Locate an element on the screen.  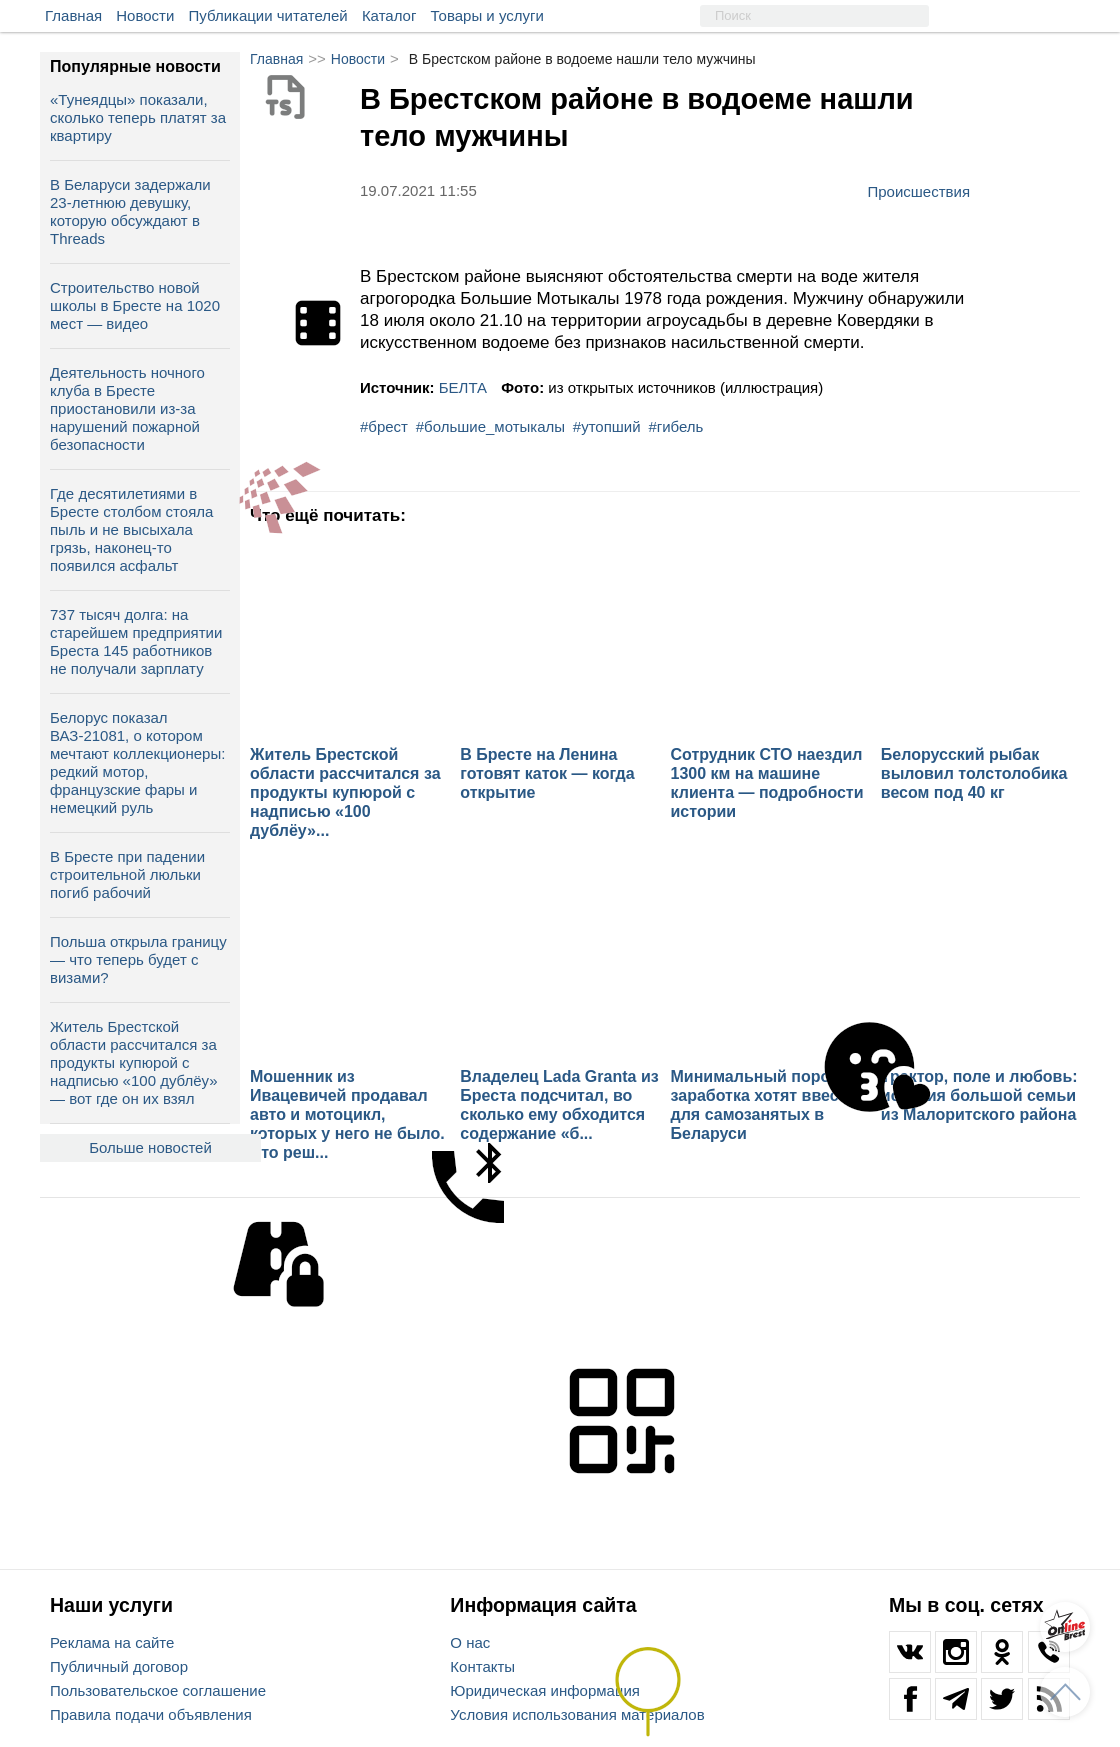
send a kiss or flirty reaction is located at coordinates (875, 1067).